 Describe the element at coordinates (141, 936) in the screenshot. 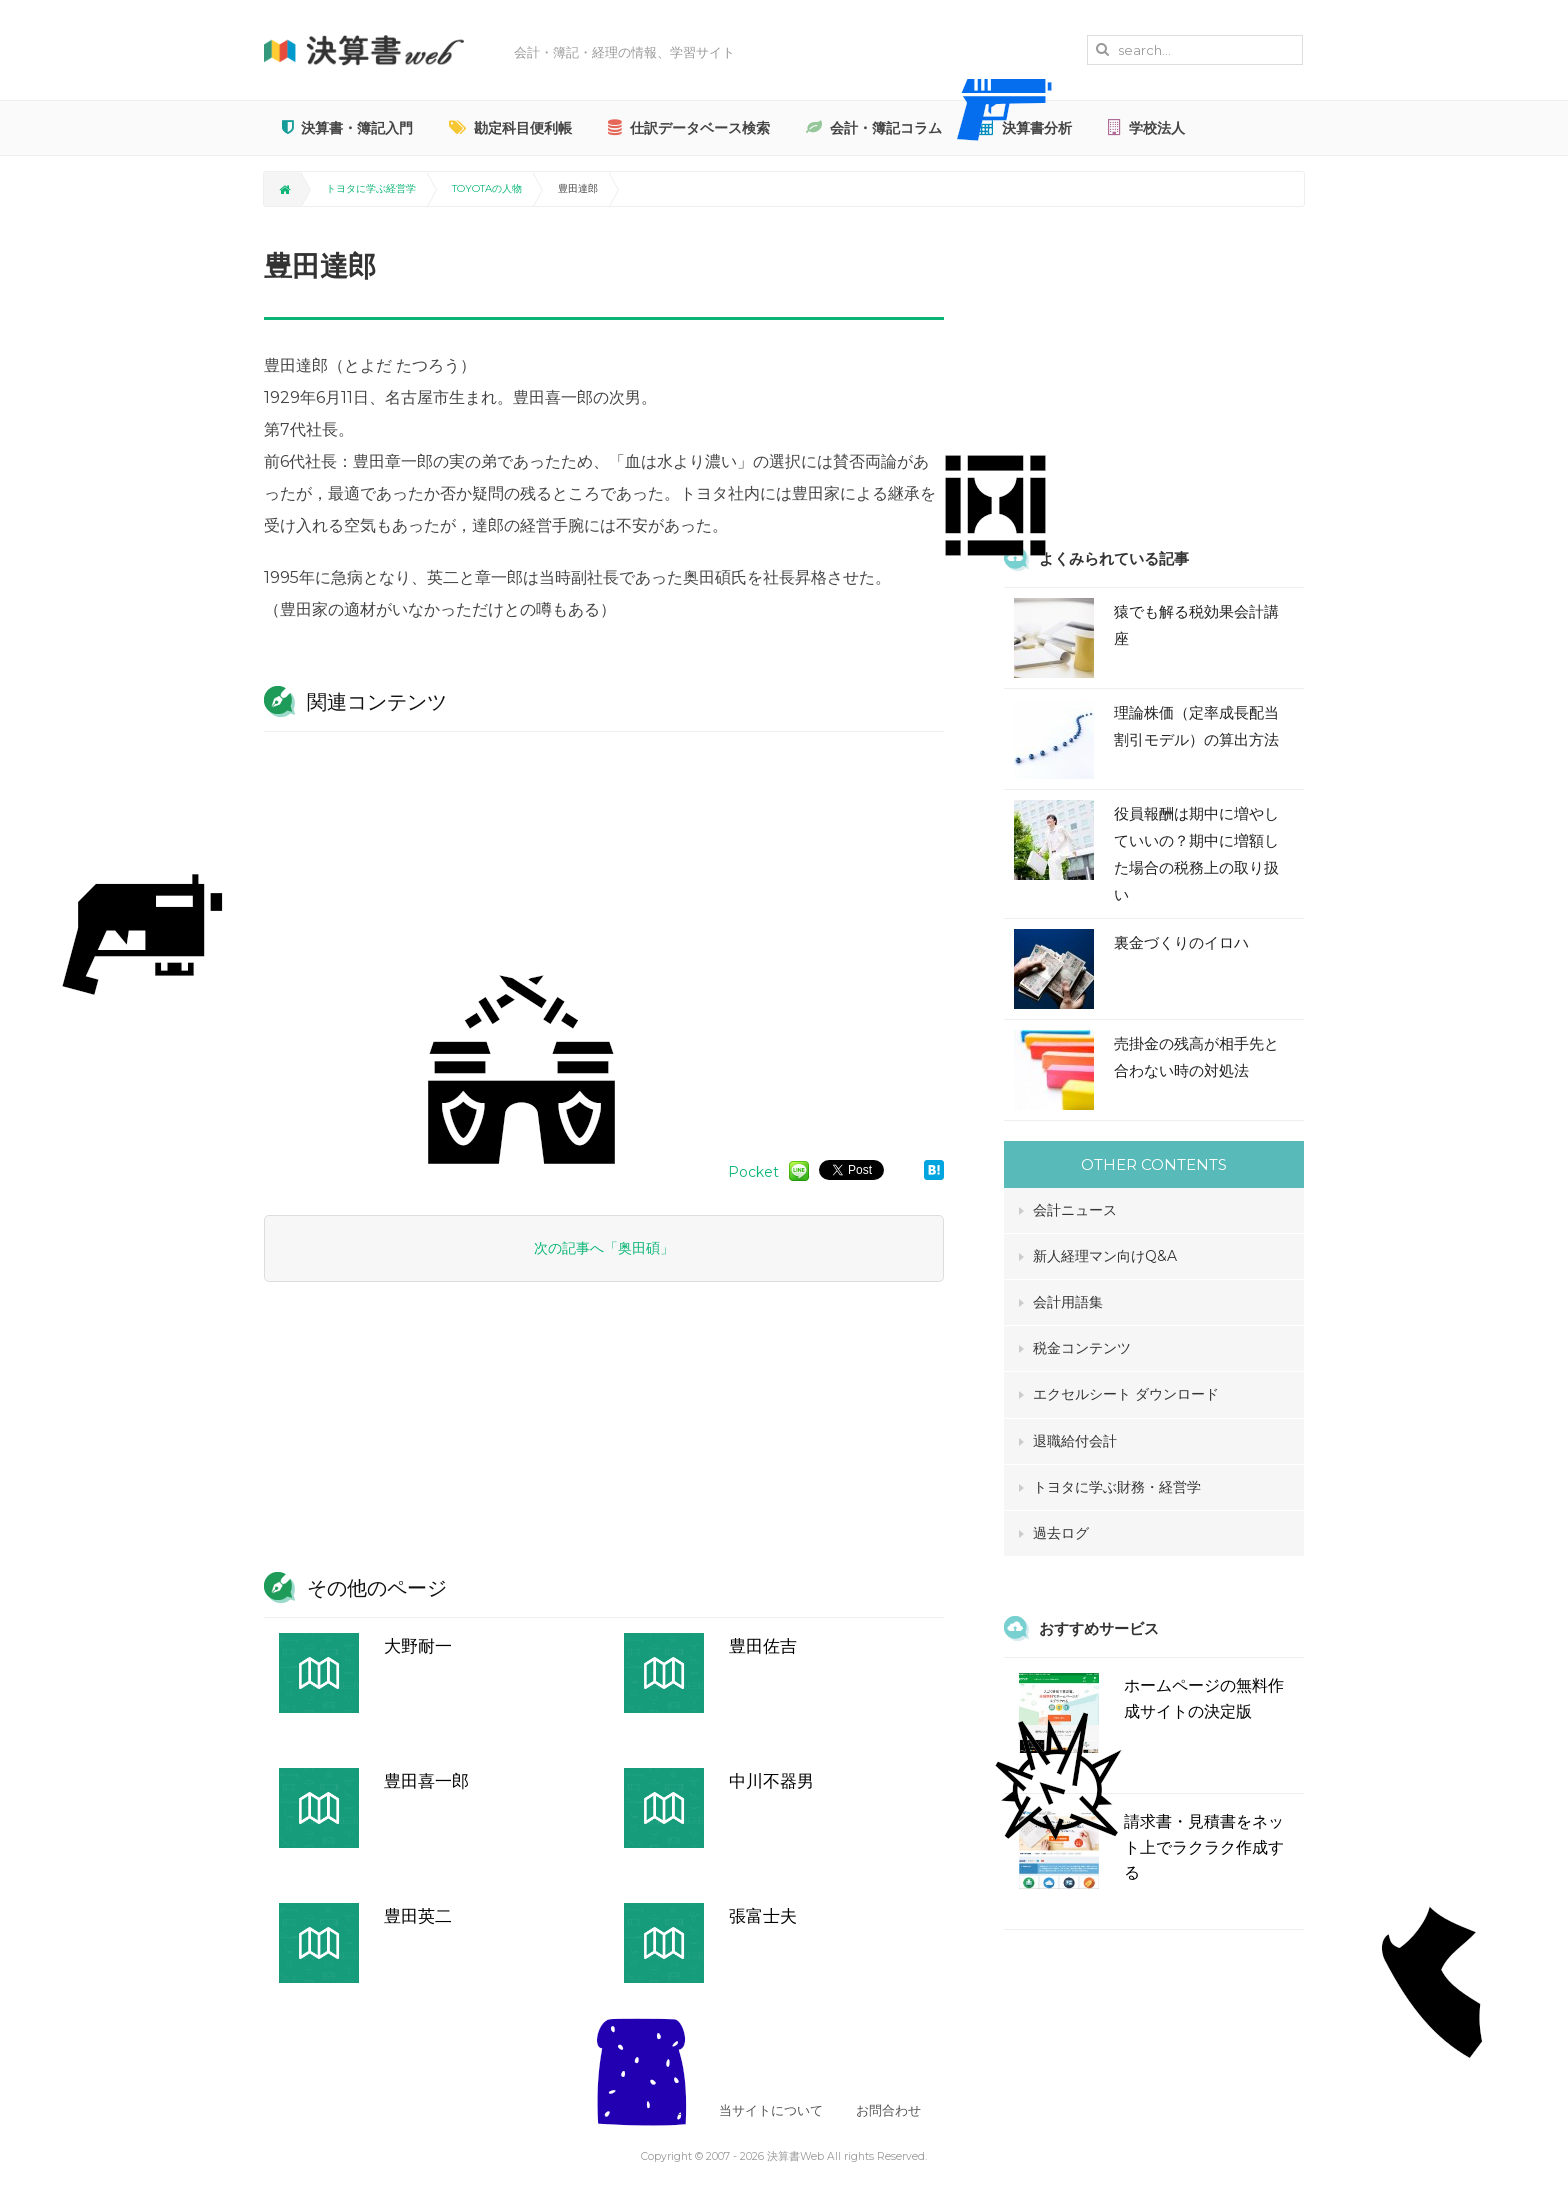

I see `select bolter weapon in game inventory` at that location.